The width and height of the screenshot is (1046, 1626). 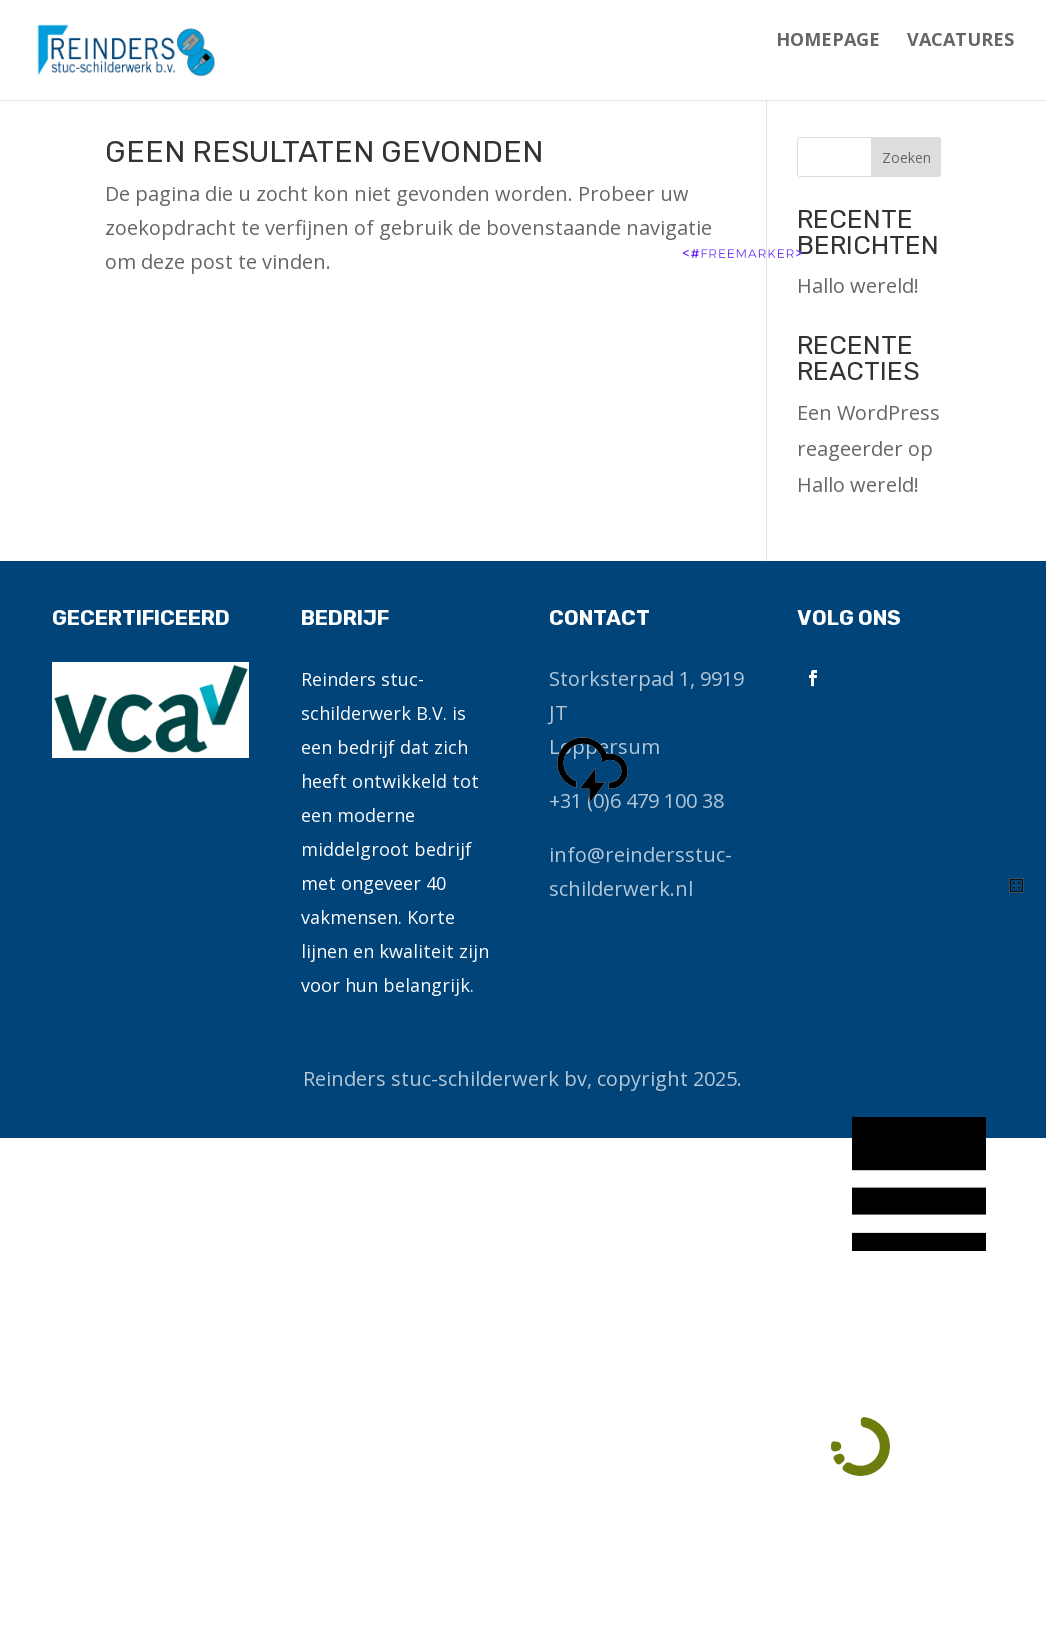 What do you see at coordinates (1016, 885) in the screenshot?
I see `randomize or shuffle content` at bounding box center [1016, 885].